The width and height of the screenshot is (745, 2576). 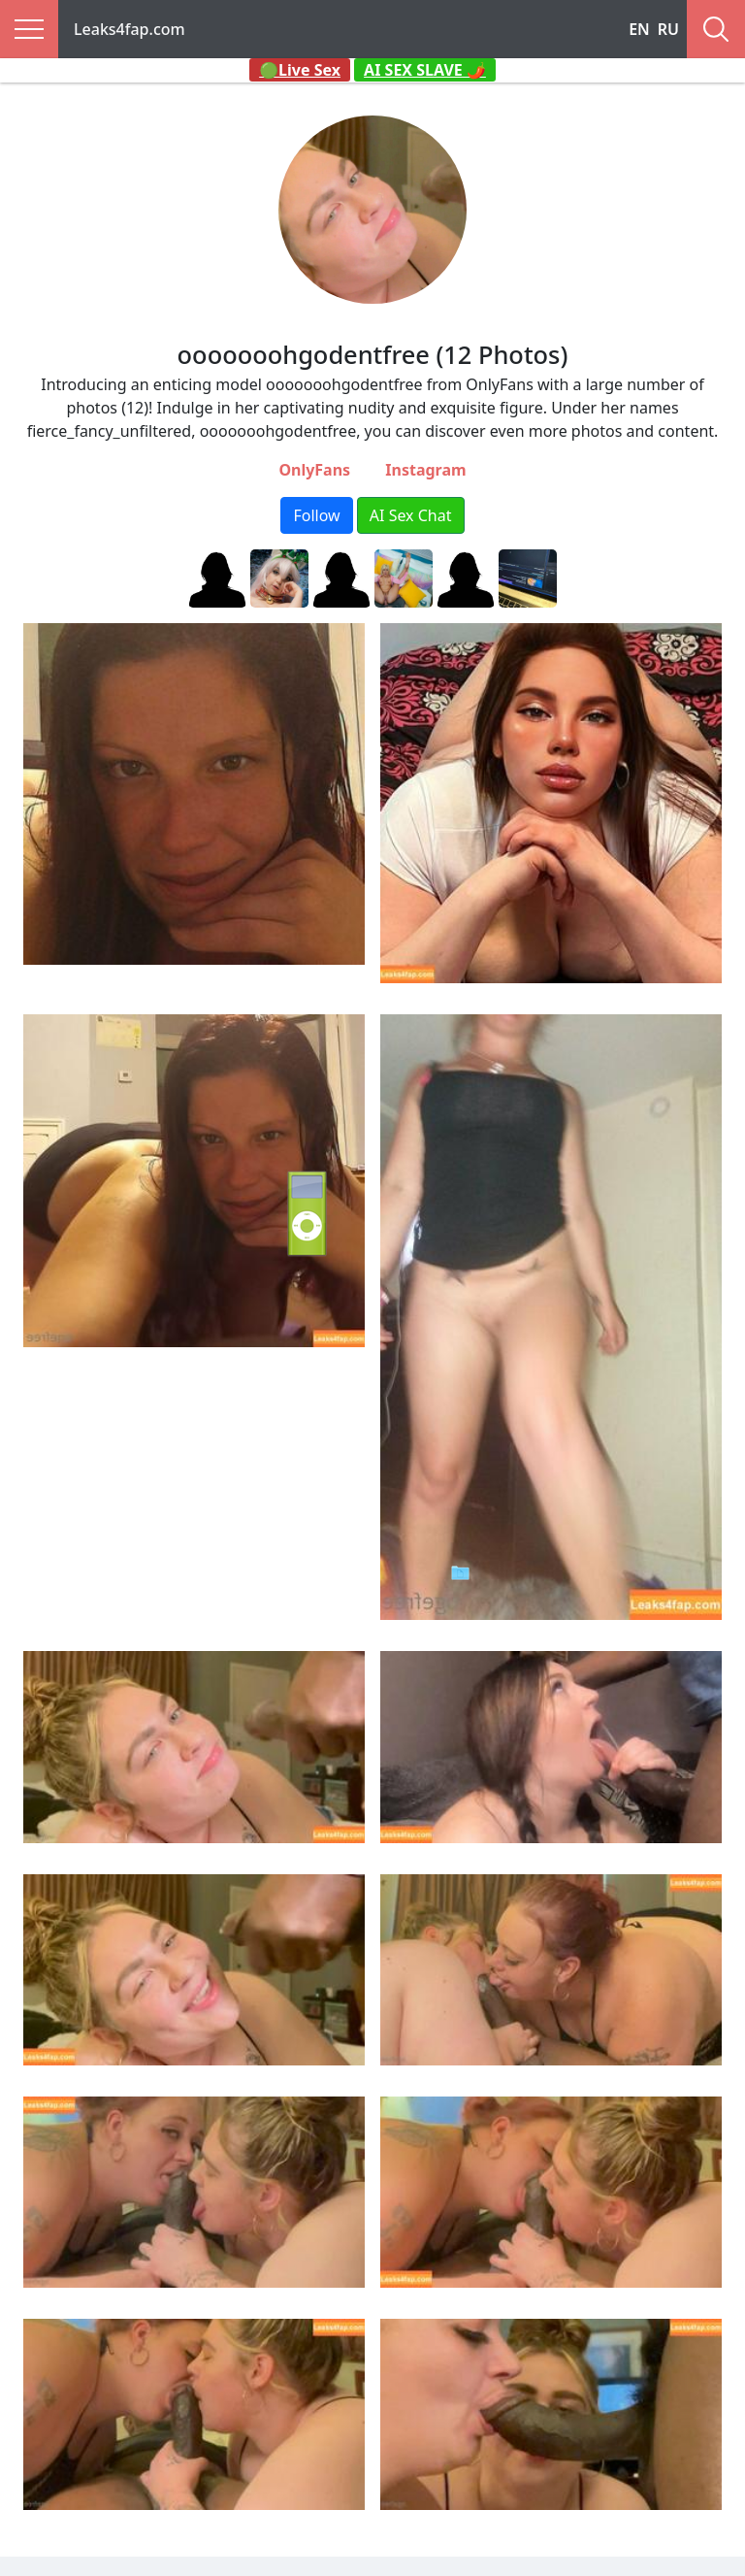 What do you see at coordinates (460, 1572) in the screenshot?
I see `open your documents folder` at bounding box center [460, 1572].